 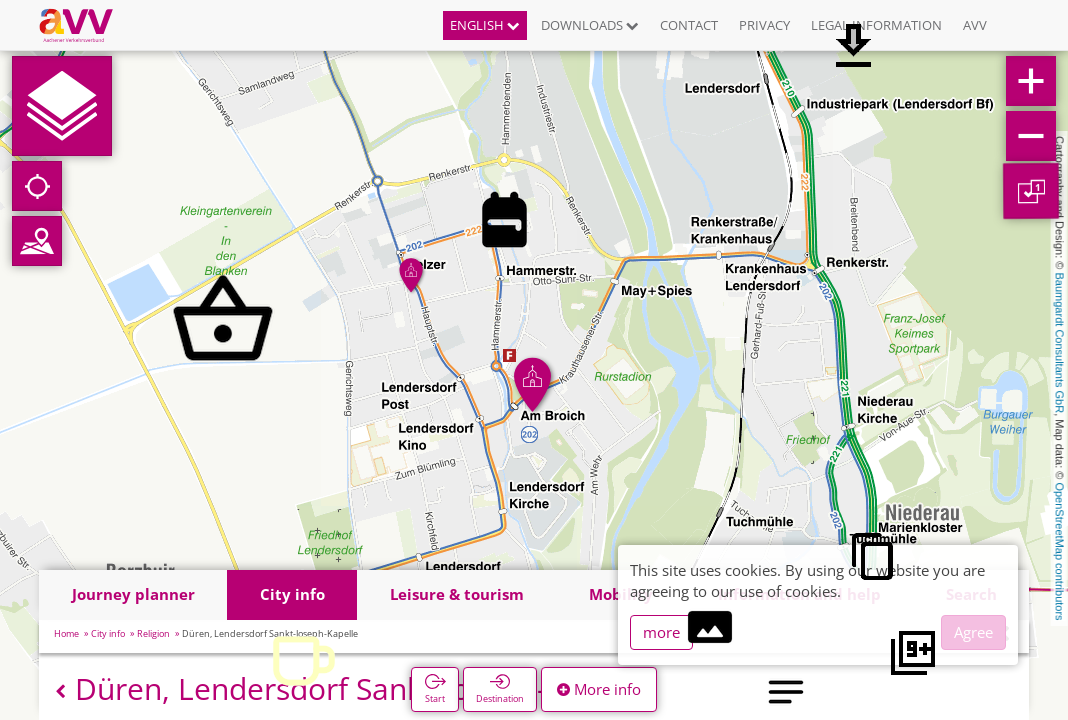 I want to click on view your shopping basket, so click(x=223, y=320).